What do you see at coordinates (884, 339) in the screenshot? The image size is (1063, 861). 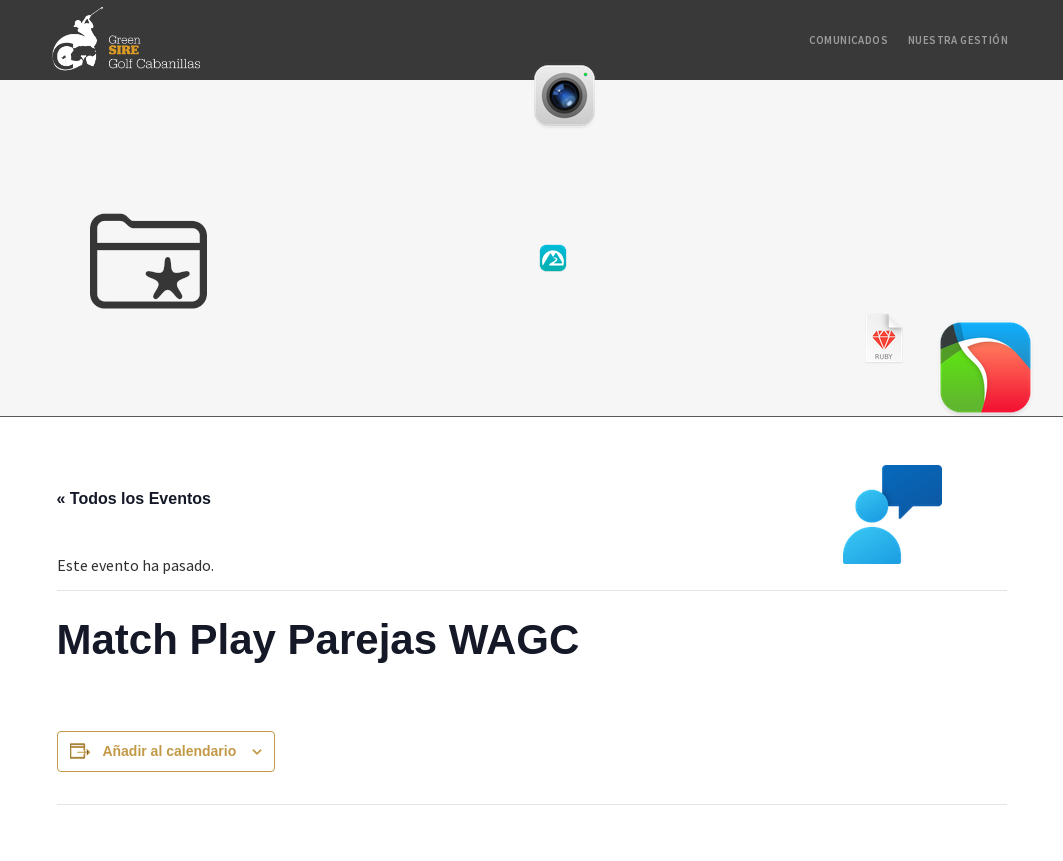 I see `ruby programming language source file` at bounding box center [884, 339].